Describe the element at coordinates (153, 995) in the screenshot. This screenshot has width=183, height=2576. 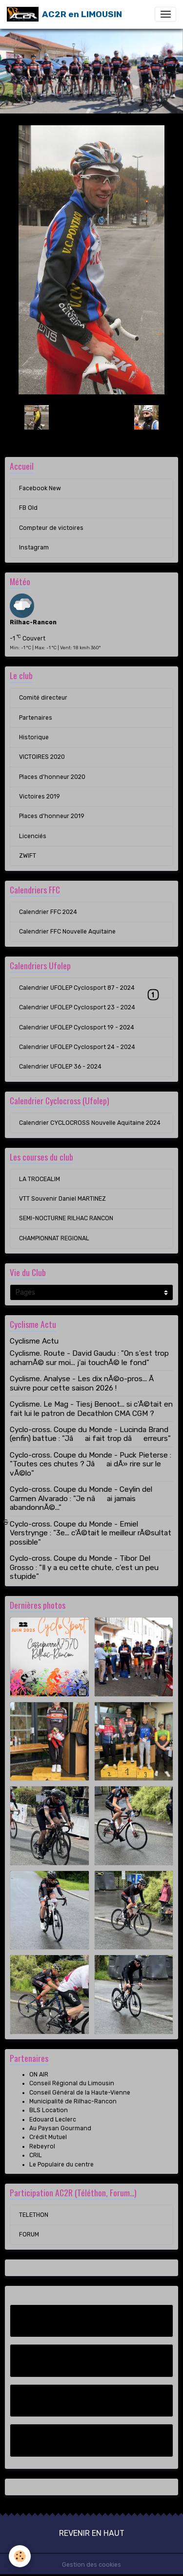
I see `indicates the first item or step in a sequence` at that location.